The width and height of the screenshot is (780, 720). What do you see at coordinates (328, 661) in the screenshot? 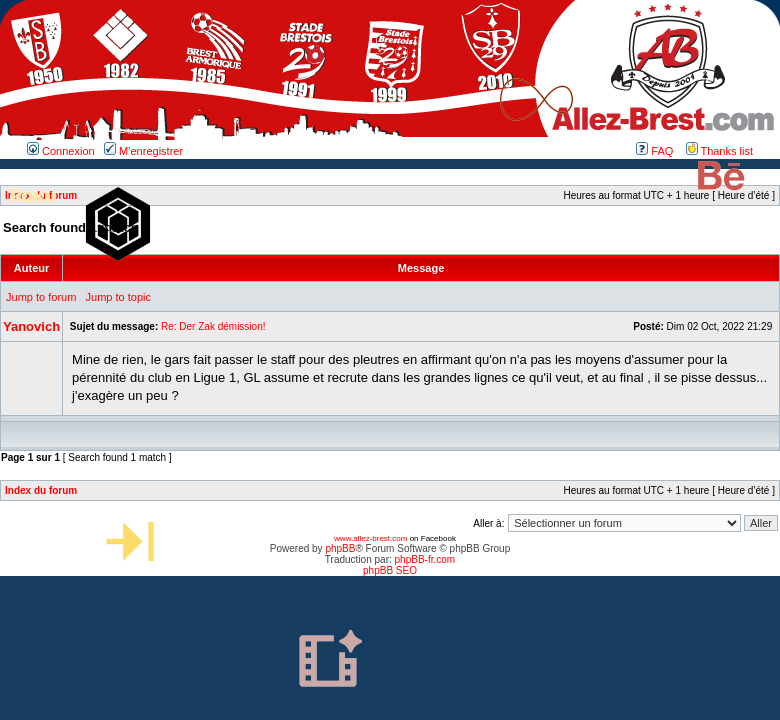
I see `generate video content using AI` at bounding box center [328, 661].